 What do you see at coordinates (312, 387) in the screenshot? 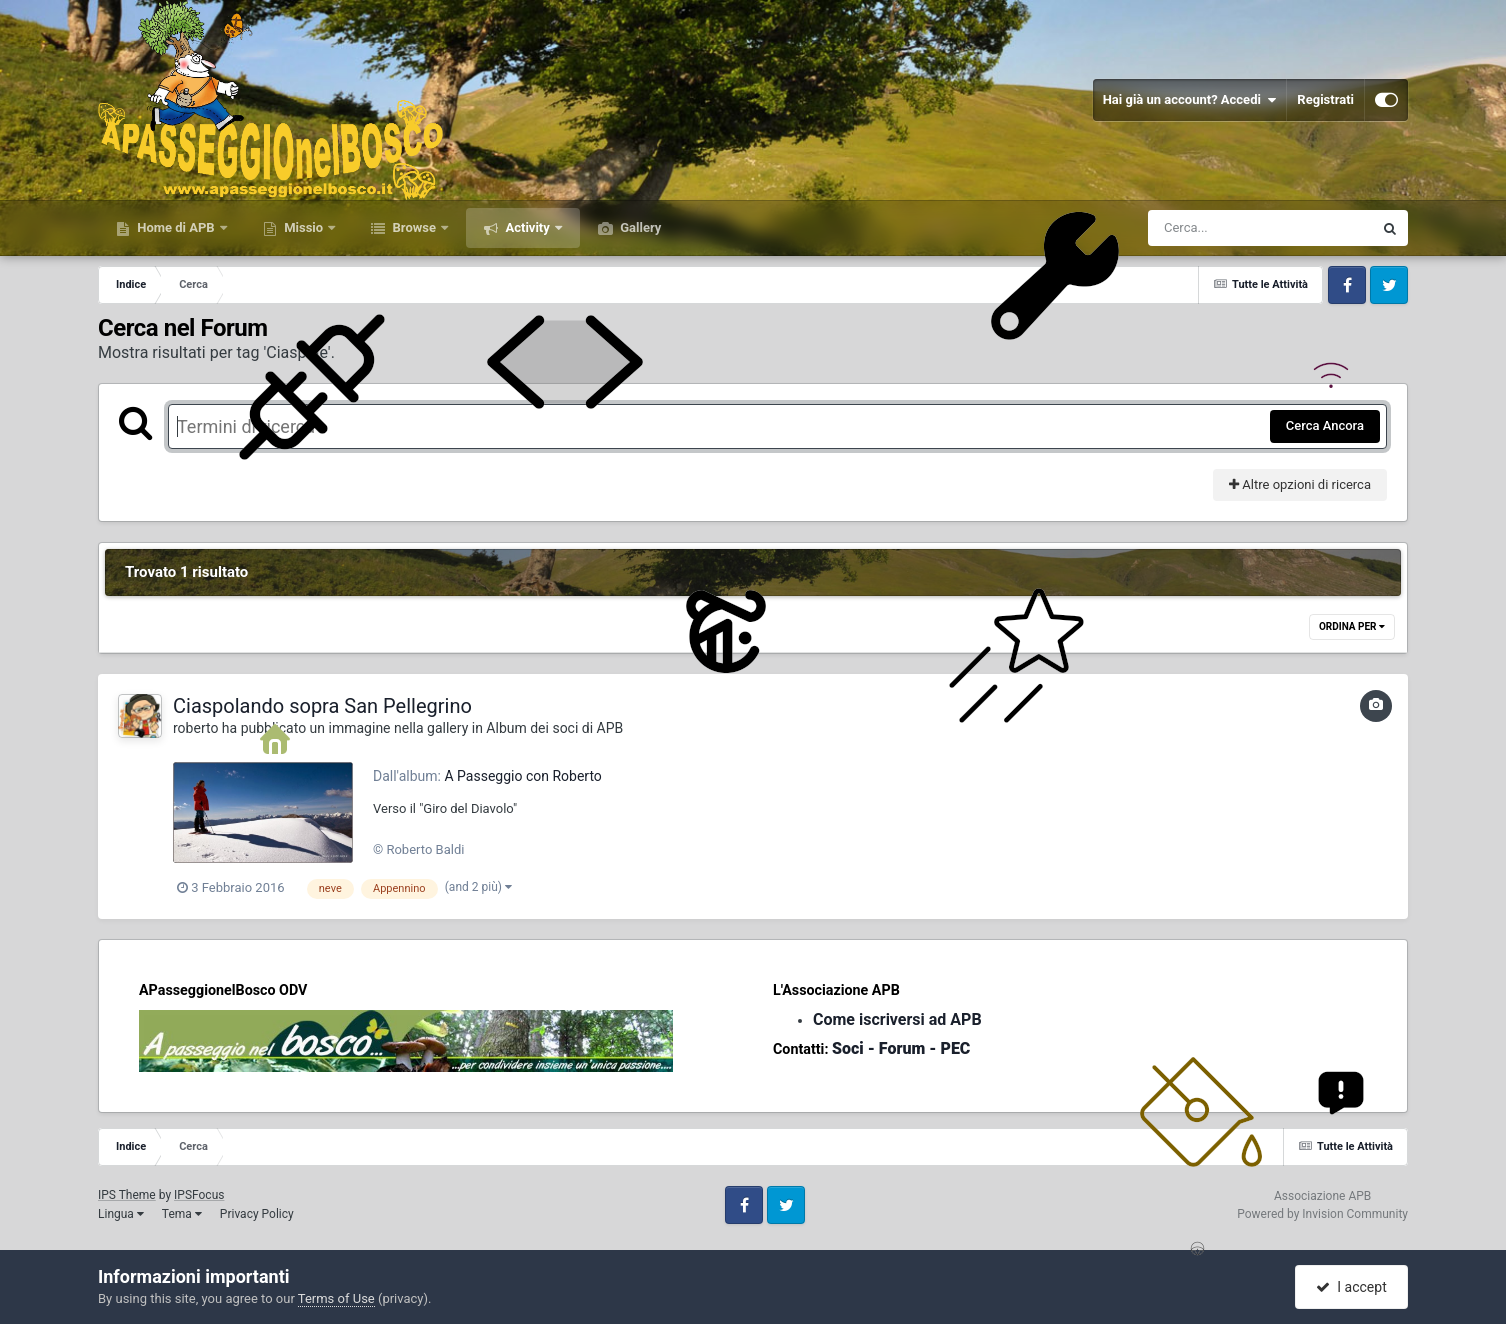
I see `connect or pair devices` at bounding box center [312, 387].